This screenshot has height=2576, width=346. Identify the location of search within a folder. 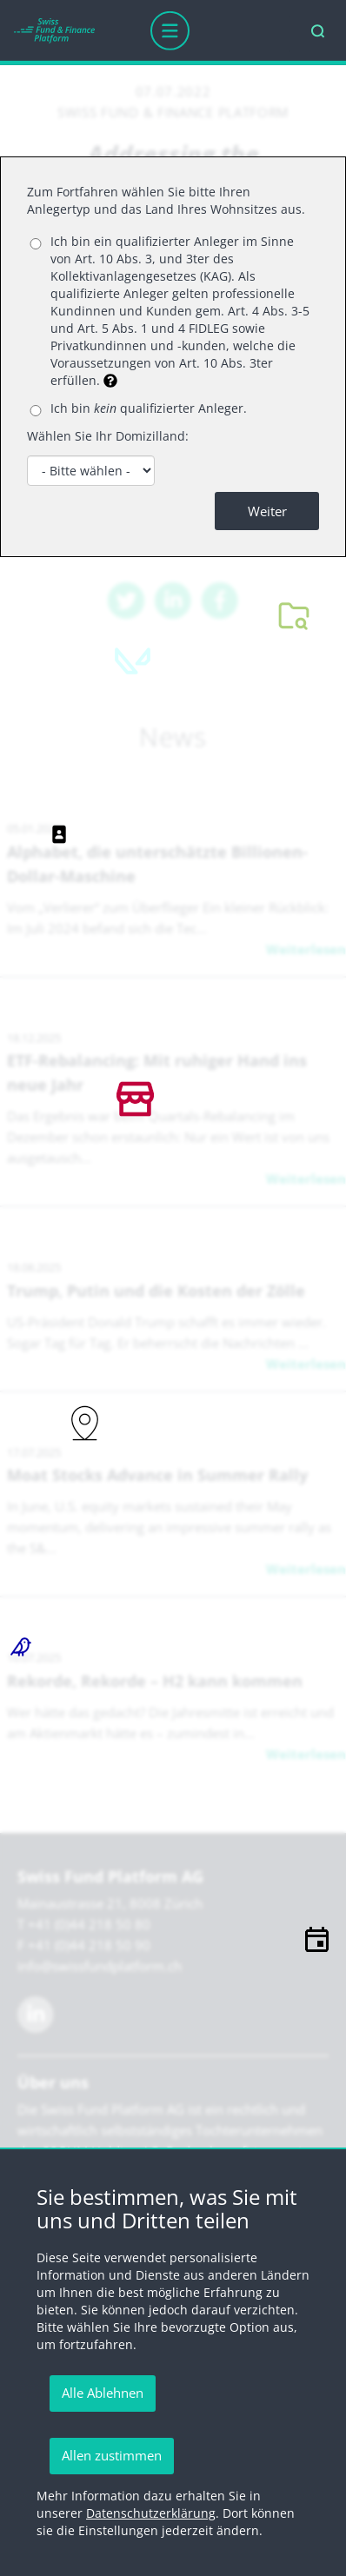
(294, 616).